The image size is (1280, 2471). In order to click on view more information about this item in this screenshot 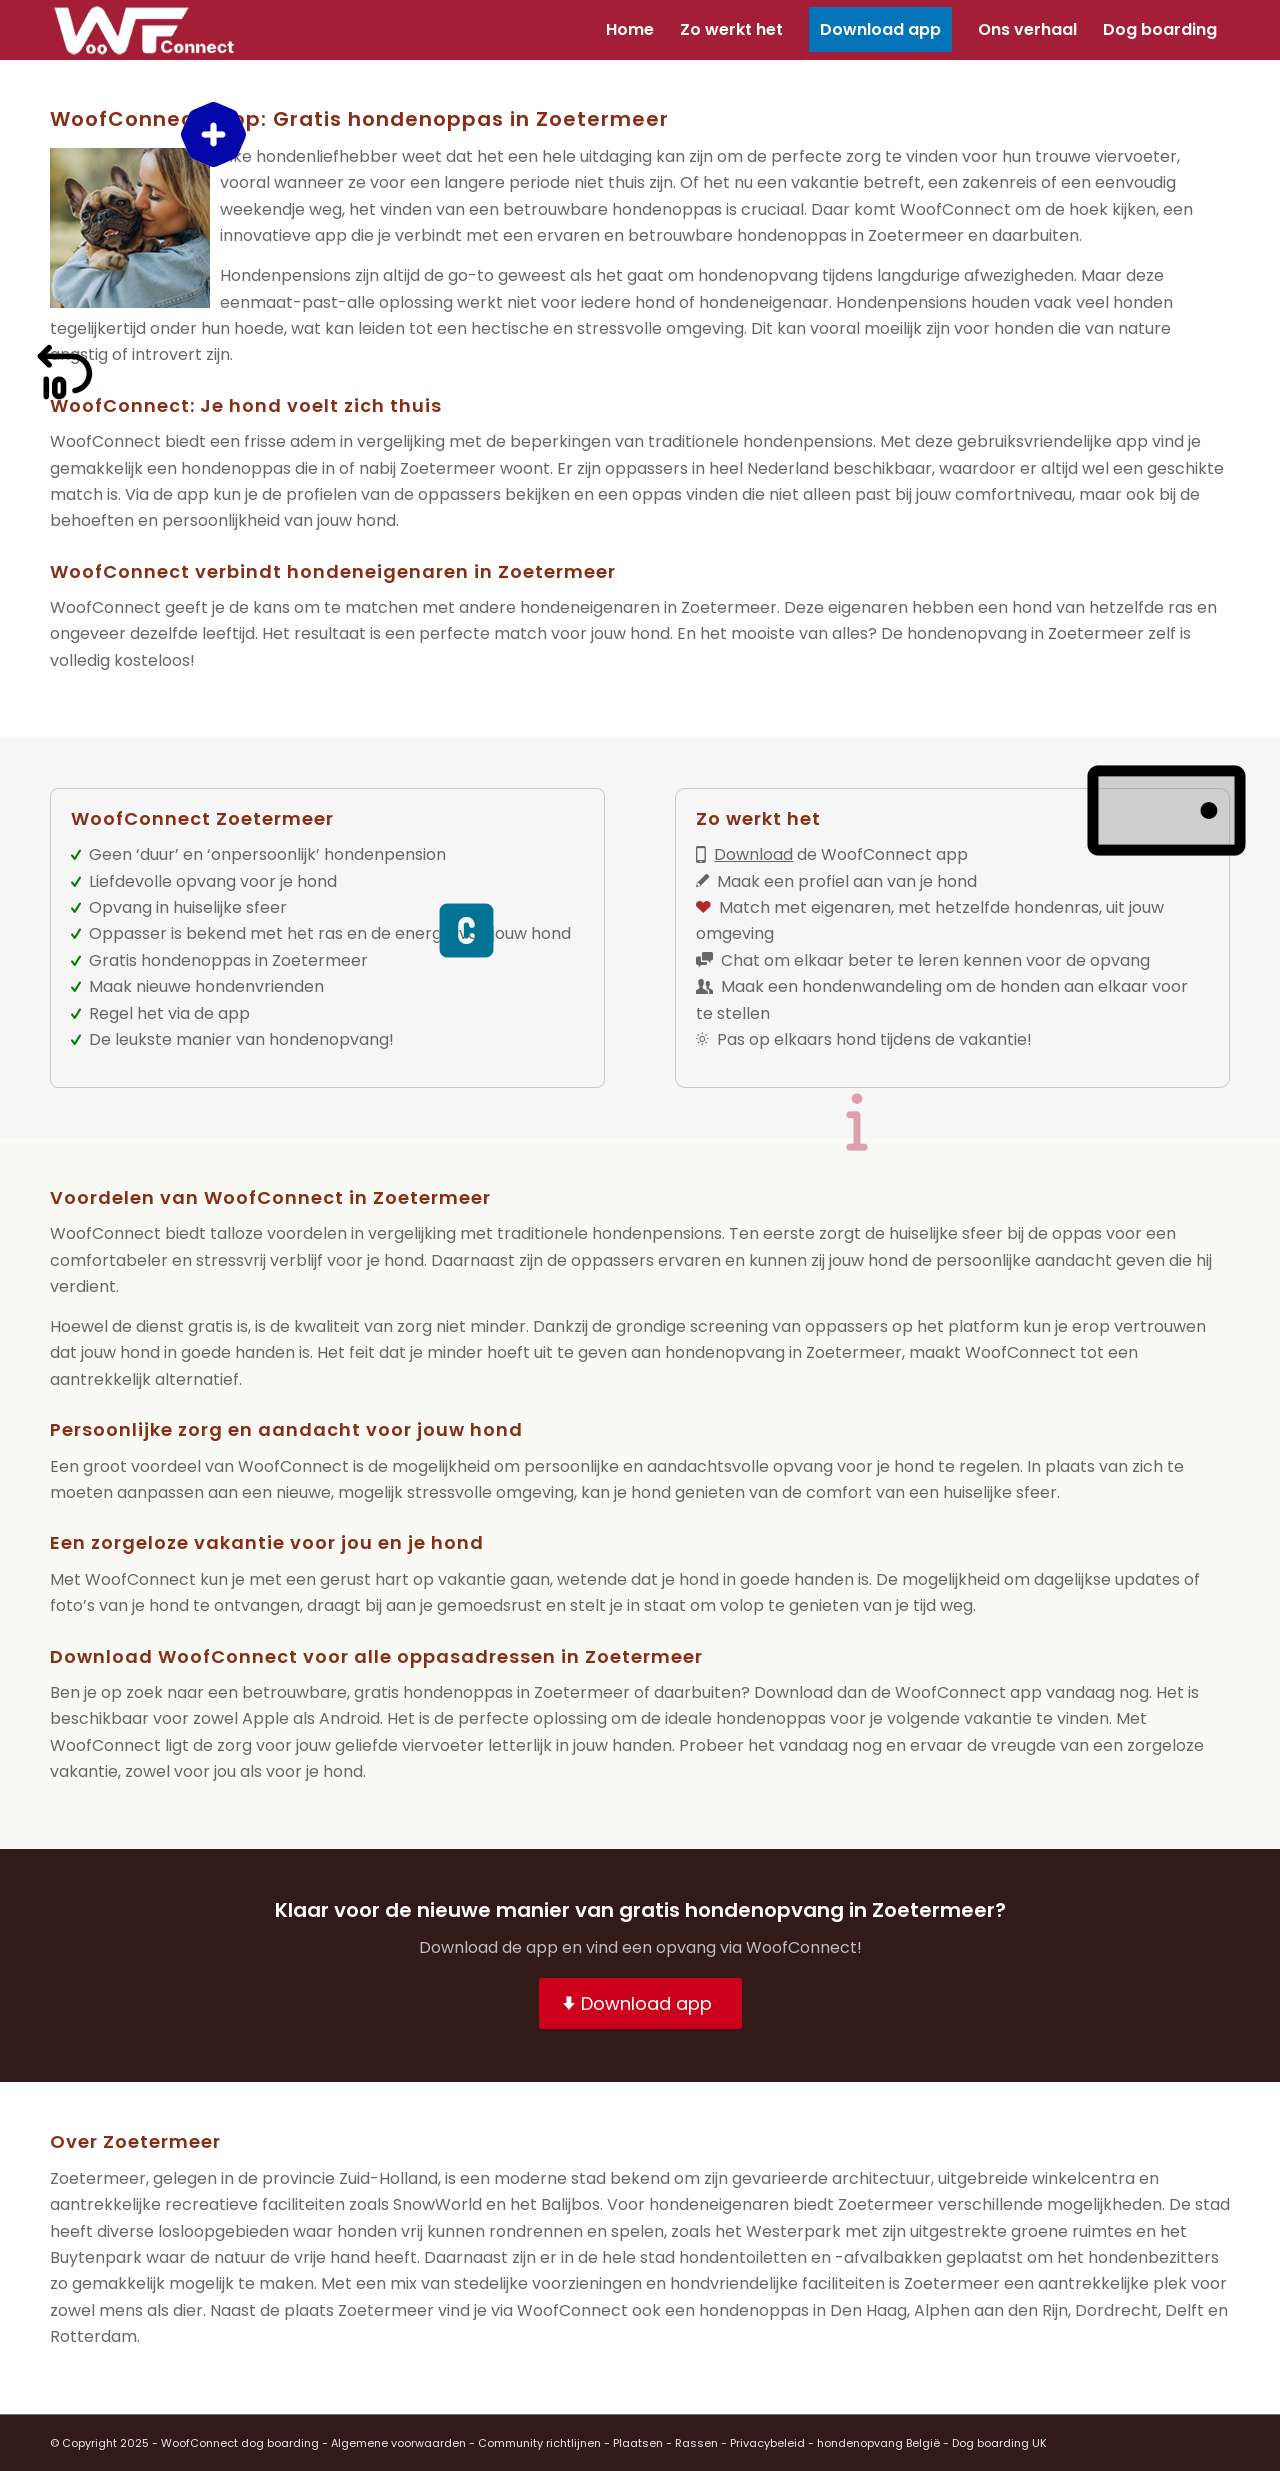, I will do `click(857, 1122)`.